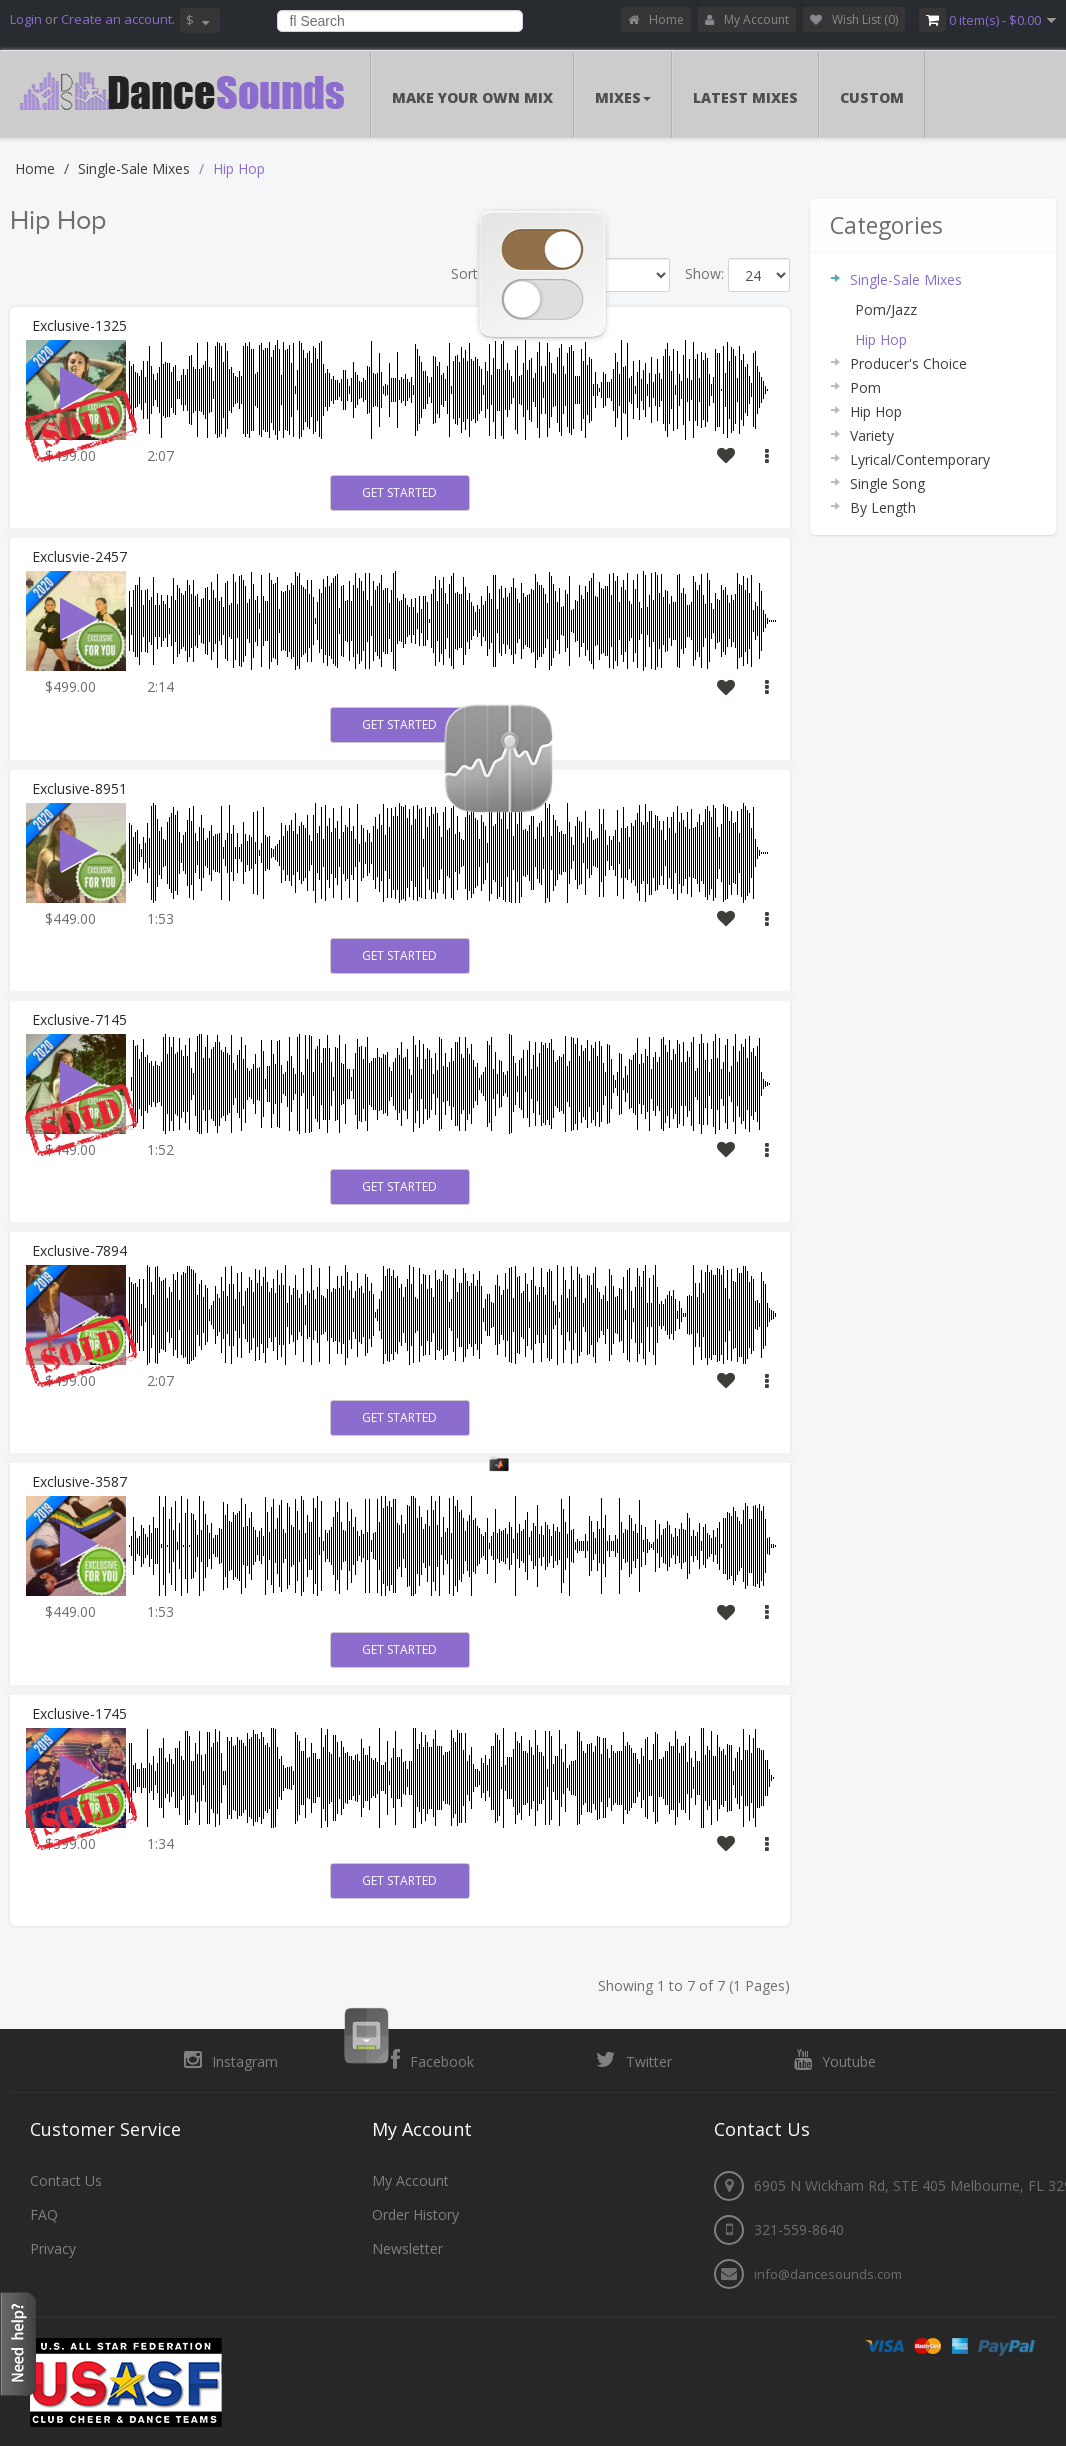 This screenshot has width=1066, height=2446. What do you see at coordinates (499, 1464) in the screenshot?
I see `open matlab project files folder` at bounding box center [499, 1464].